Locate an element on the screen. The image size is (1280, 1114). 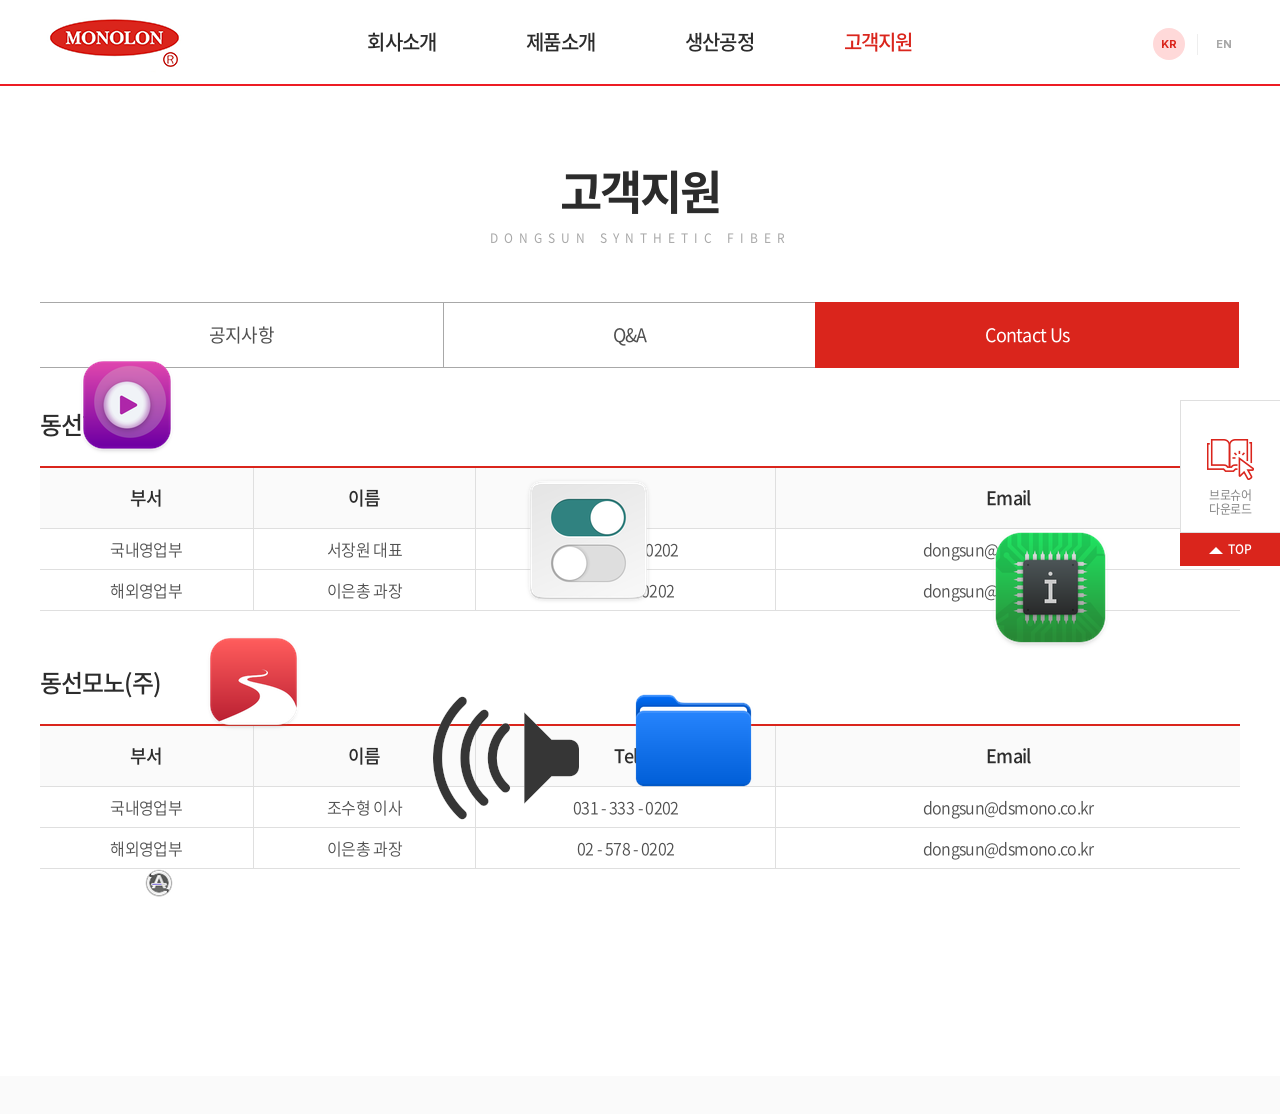
open hwloc hardware locality utility is located at coordinates (1050, 587).